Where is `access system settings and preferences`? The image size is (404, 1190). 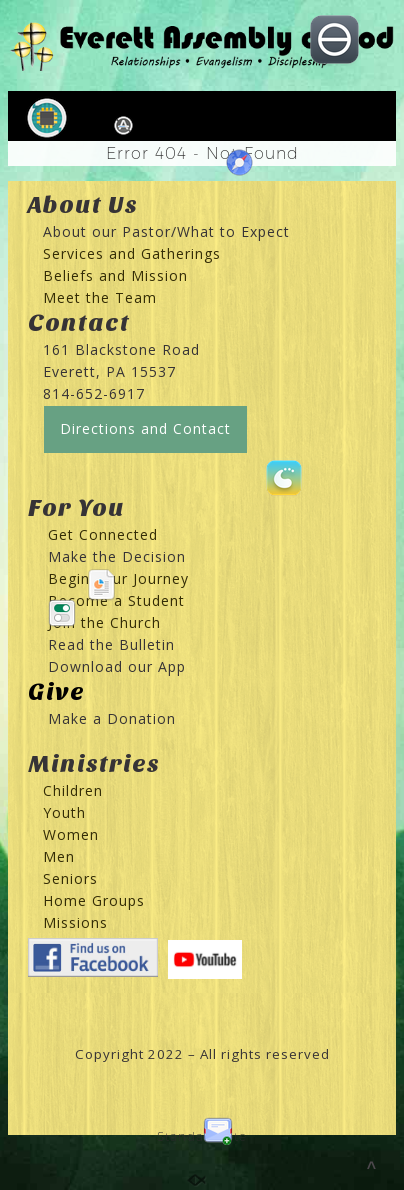 access system settings and preferences is located at coordinates (62, 613).